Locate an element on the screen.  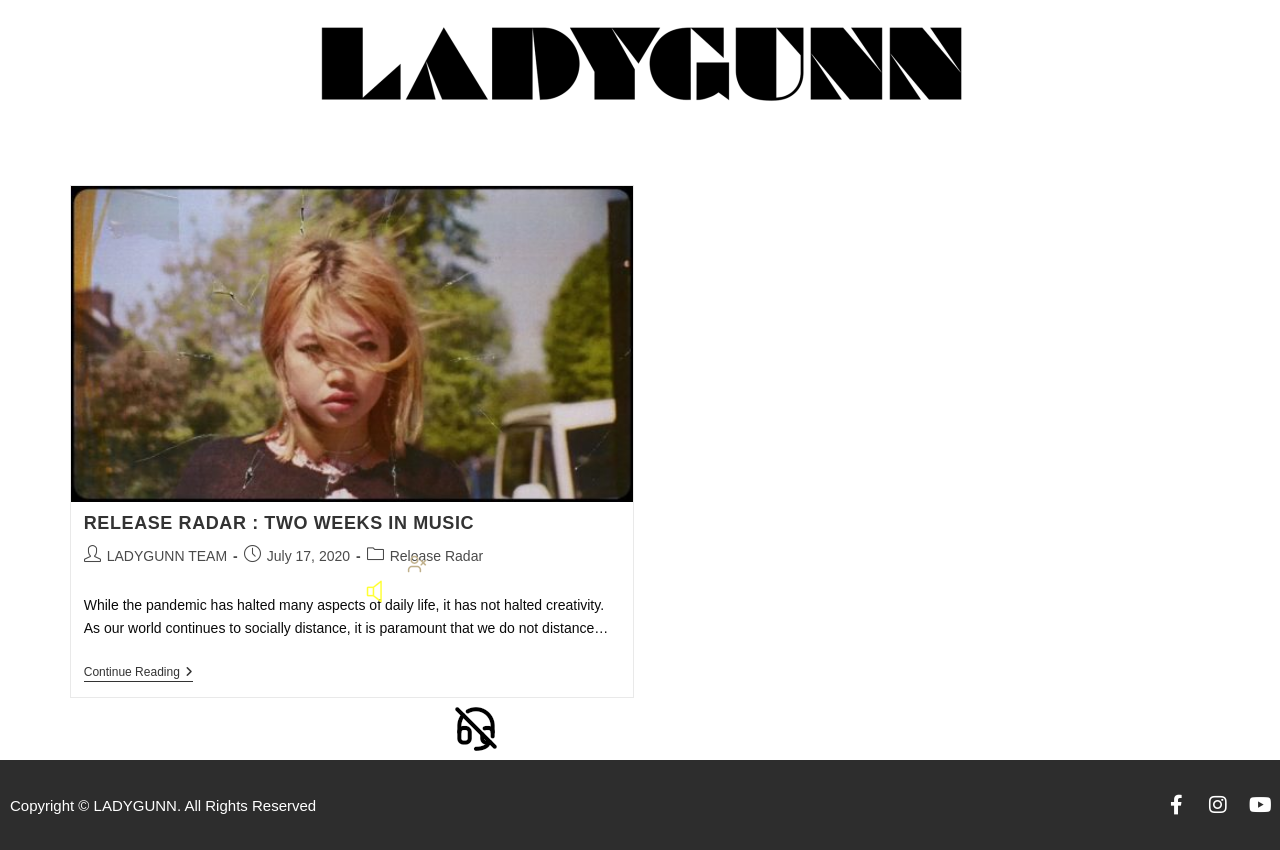
speaker with no volume or audio output is located at coordinates (378, 591).